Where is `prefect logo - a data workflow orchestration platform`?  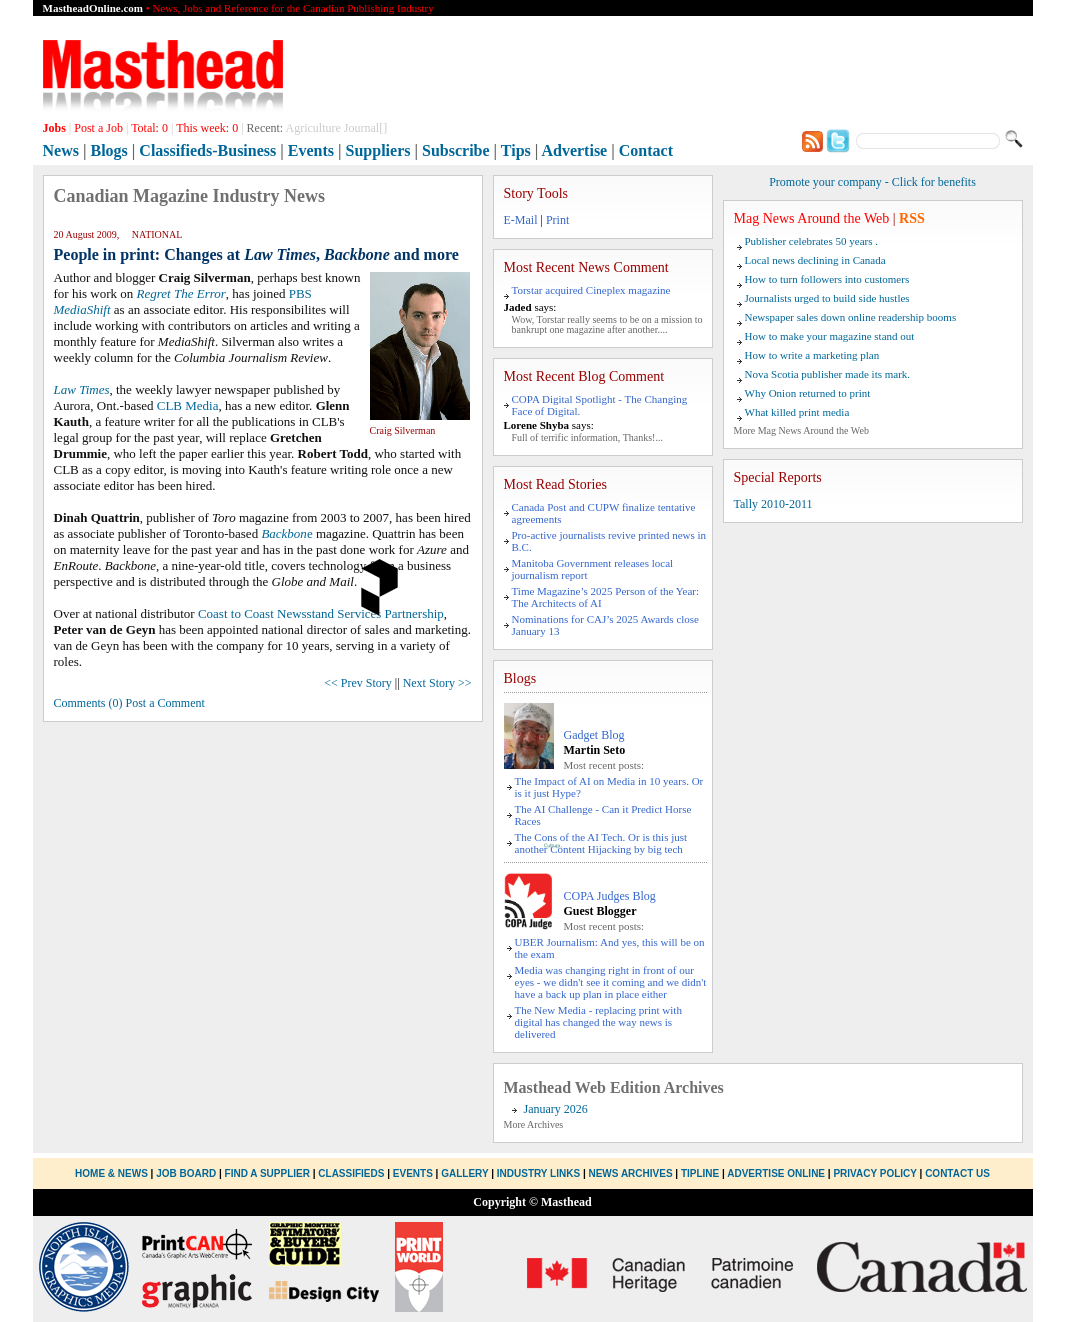 prefect logo - a data workflow orchestration platform is located at coordinates (379, 587).